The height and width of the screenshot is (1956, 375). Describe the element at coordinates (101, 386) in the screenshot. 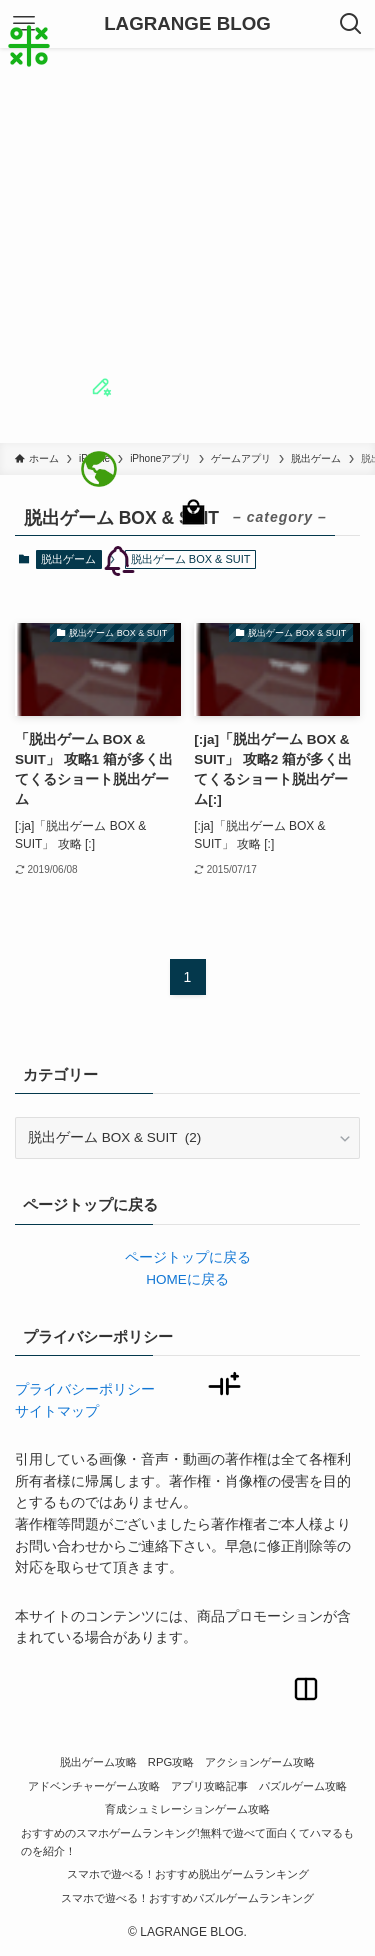

I see `edit settings or preferences` at that location.